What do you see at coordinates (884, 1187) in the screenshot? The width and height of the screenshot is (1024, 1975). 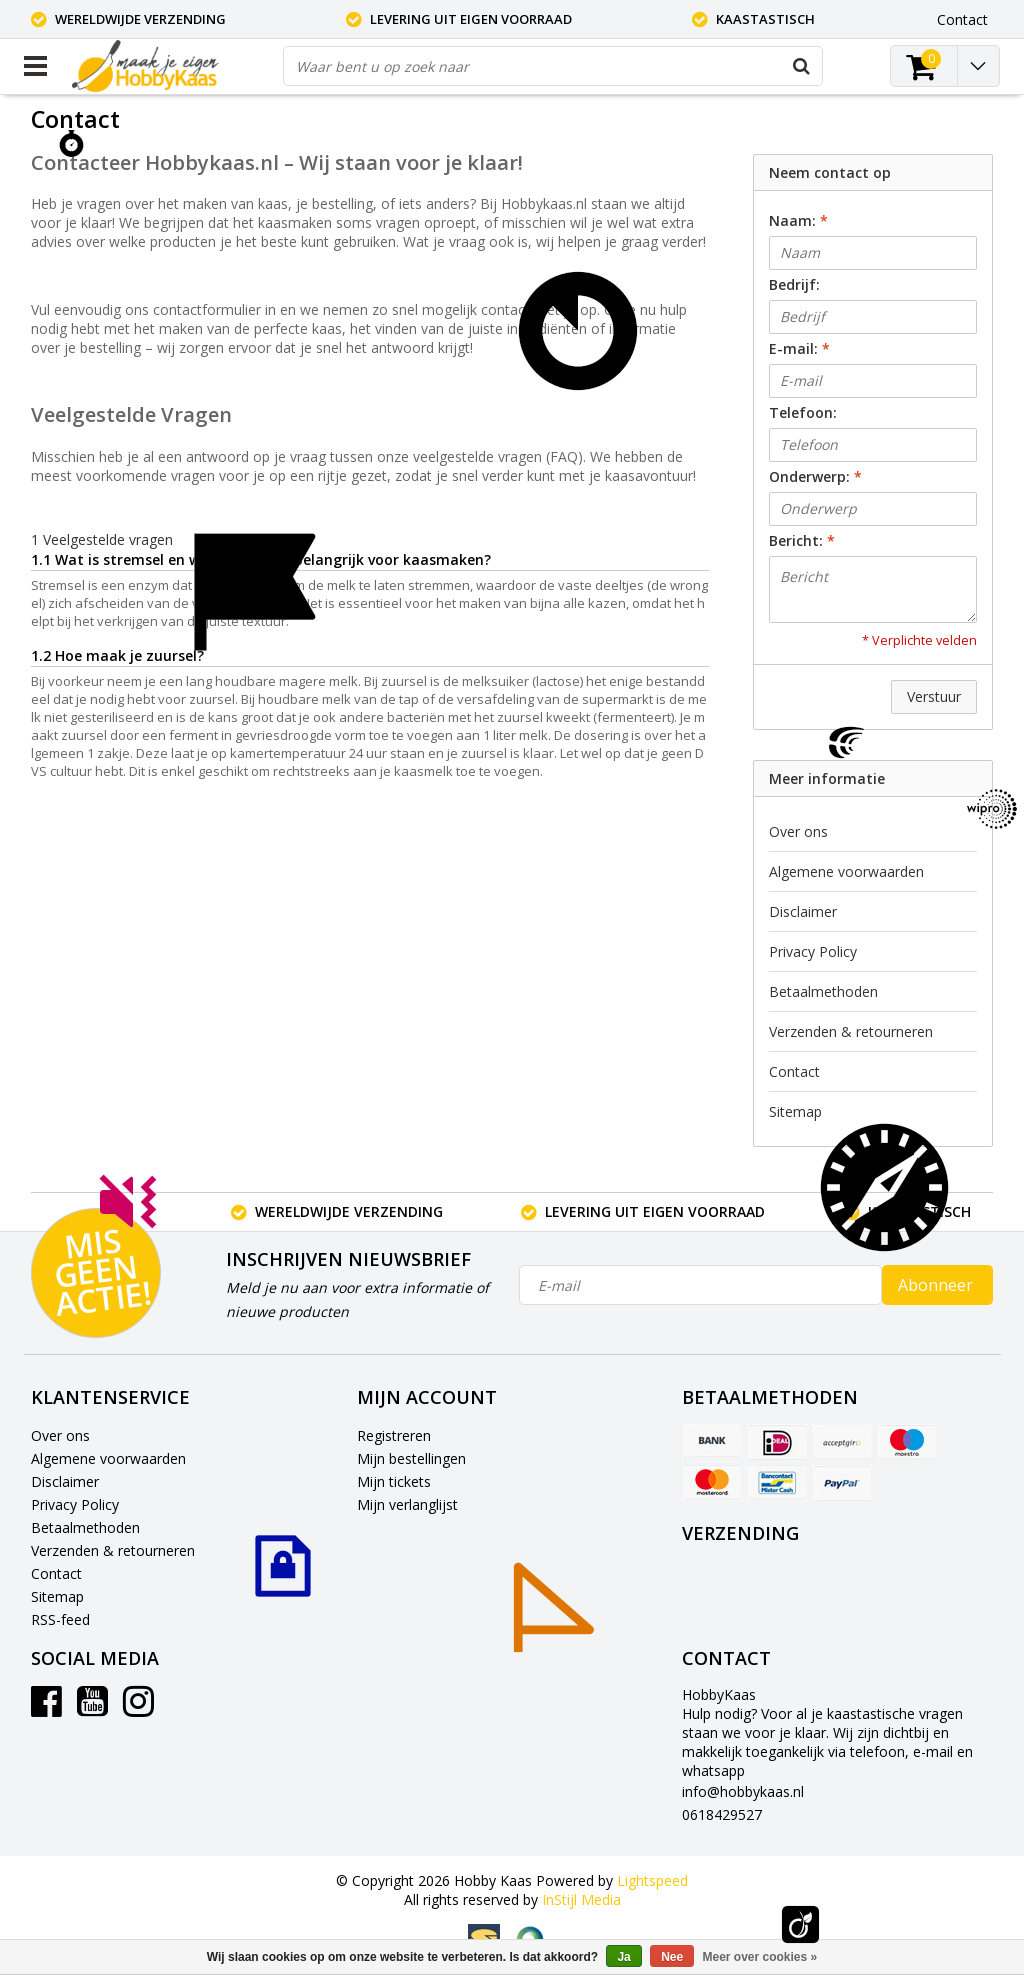 I see `open Safari web browser` at bounding box center [884, 1187].